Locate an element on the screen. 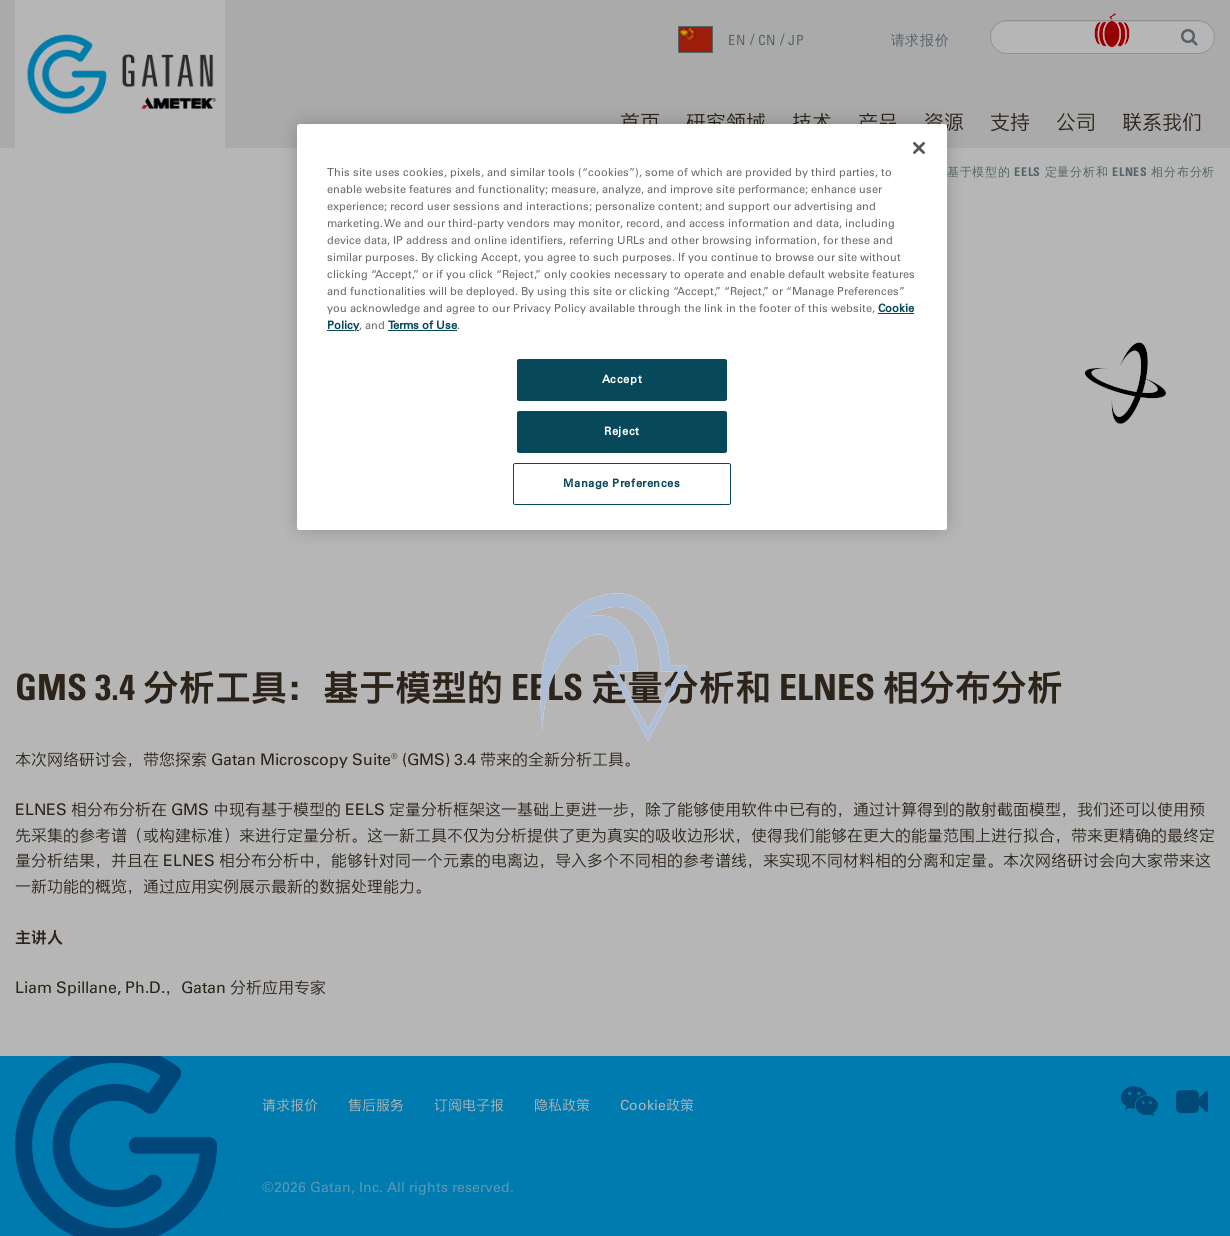  access halloween or autumn seasonal content is located at coordinates (1112, 30).